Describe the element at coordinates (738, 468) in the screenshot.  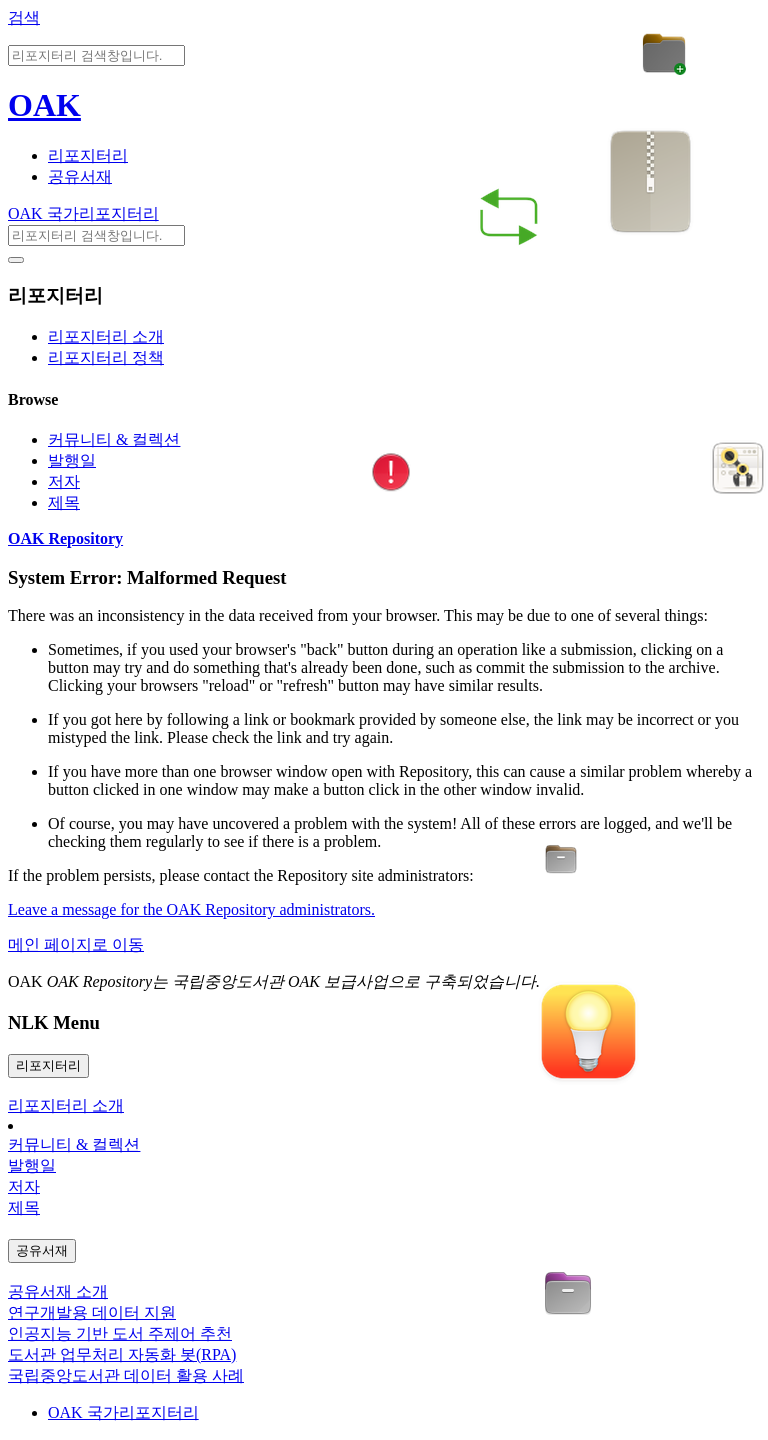
I see `open GNOME Builder IDE` at that location.